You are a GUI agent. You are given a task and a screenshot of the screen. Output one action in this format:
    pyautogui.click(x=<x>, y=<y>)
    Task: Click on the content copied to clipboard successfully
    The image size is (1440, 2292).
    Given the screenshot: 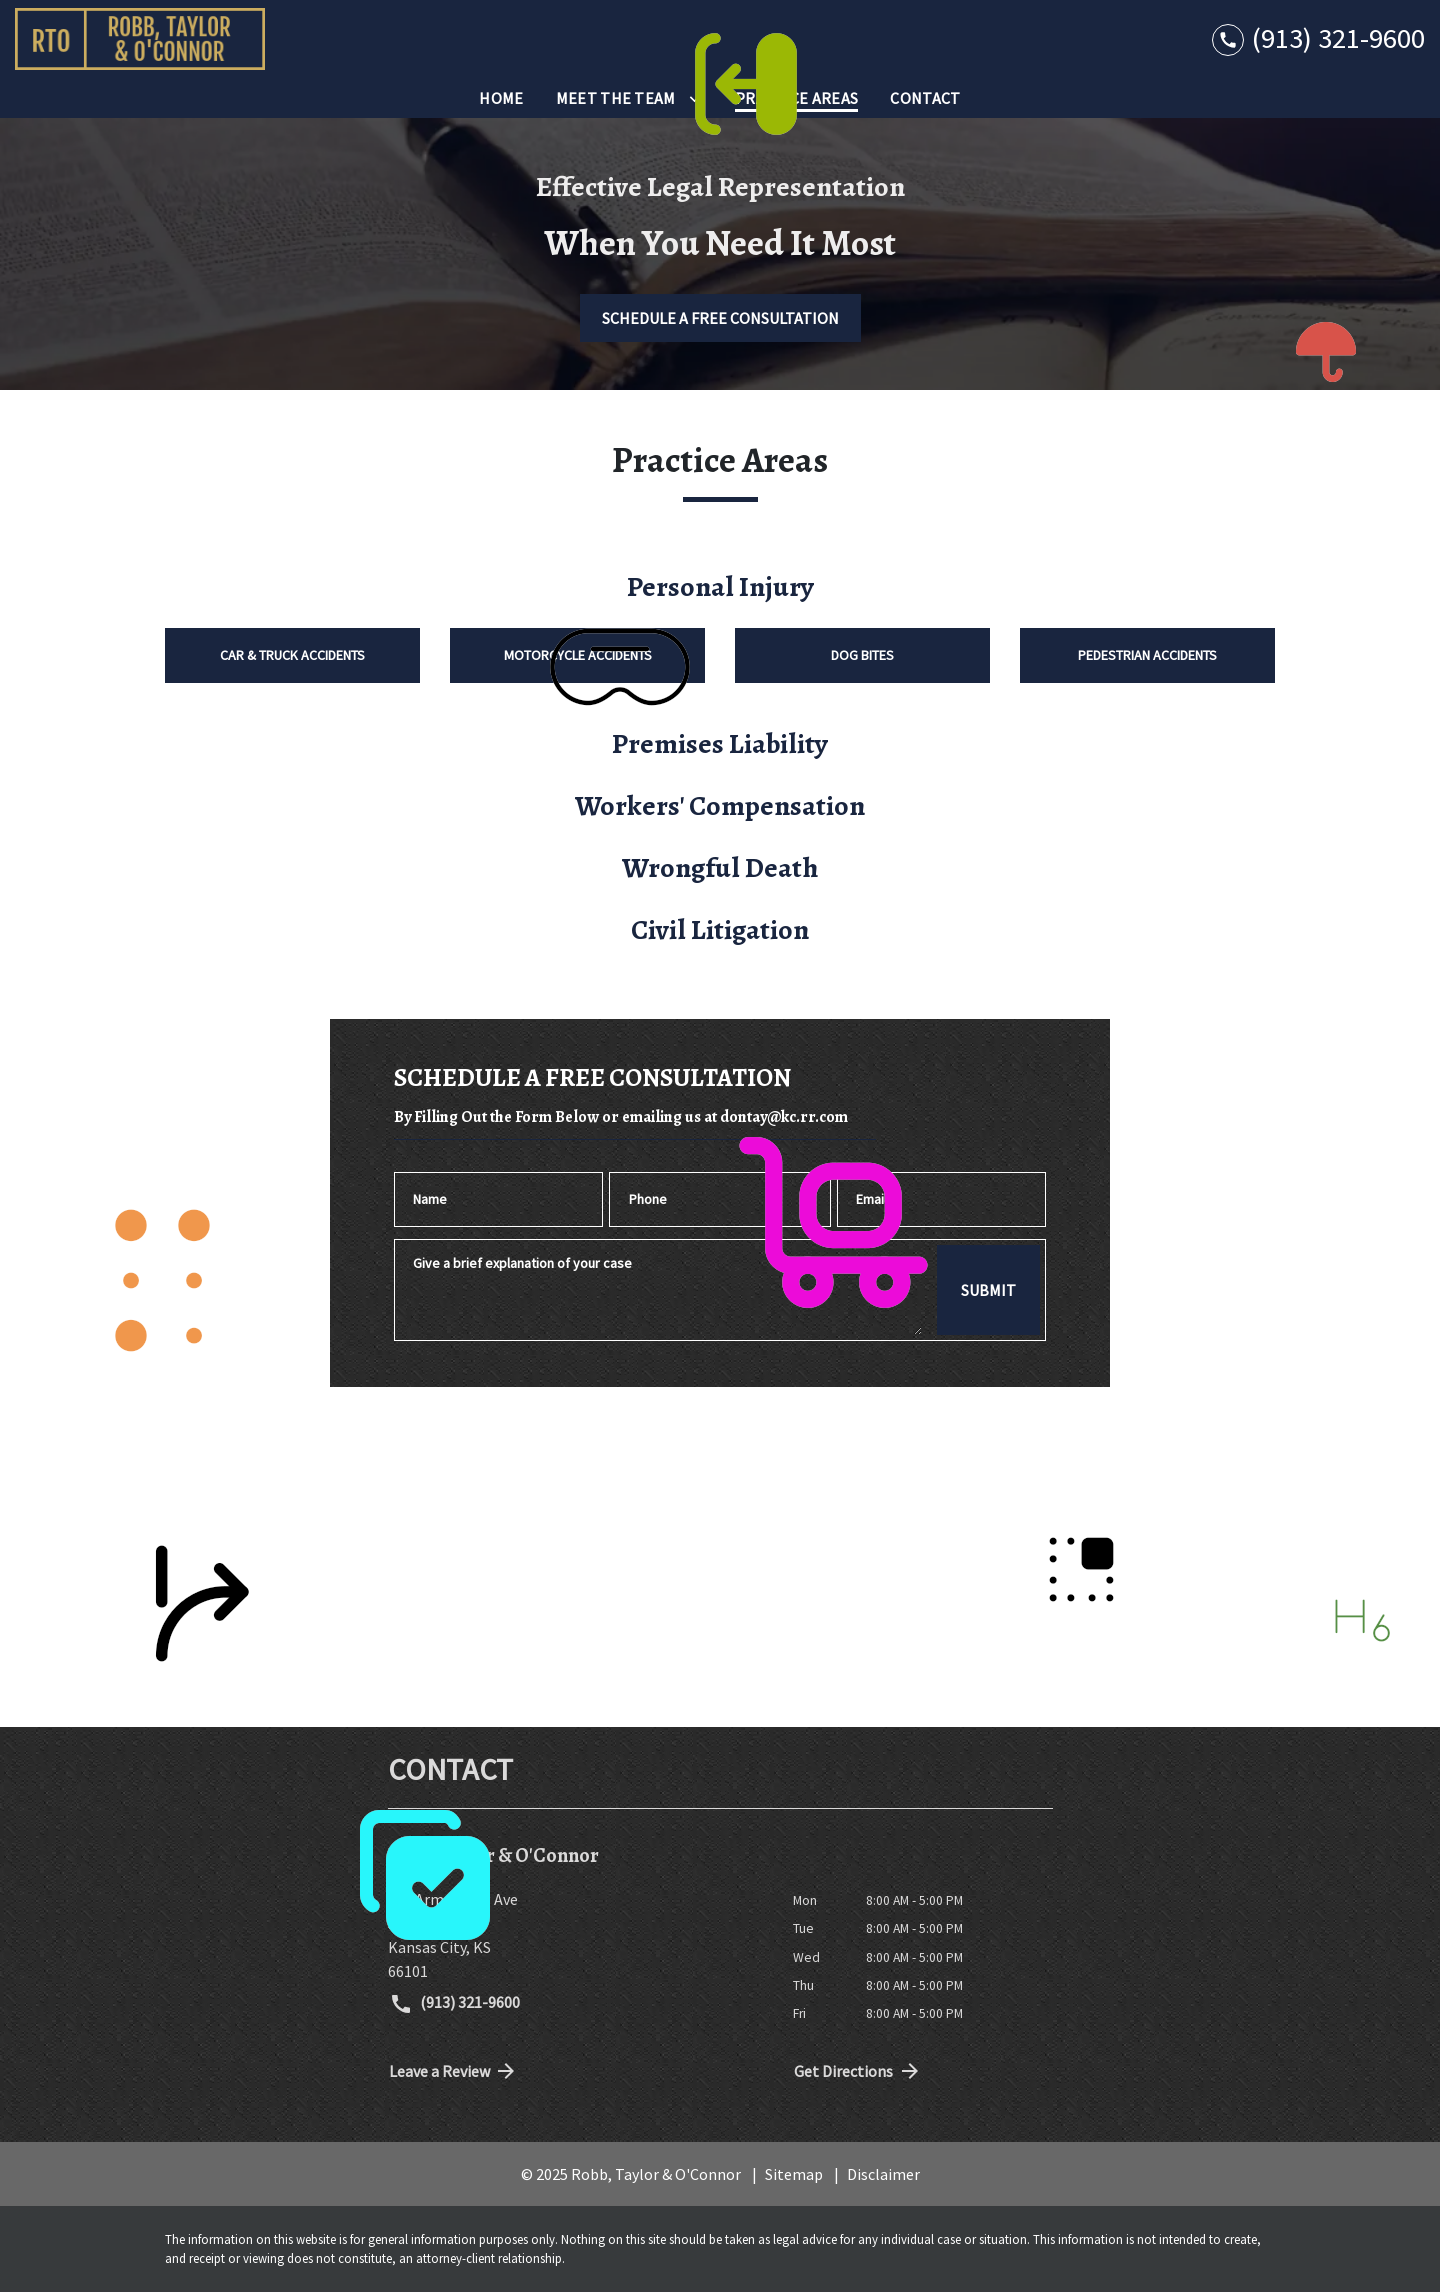 What is the action you would take?
    pyautogui.click(x=425, y=1875)
    